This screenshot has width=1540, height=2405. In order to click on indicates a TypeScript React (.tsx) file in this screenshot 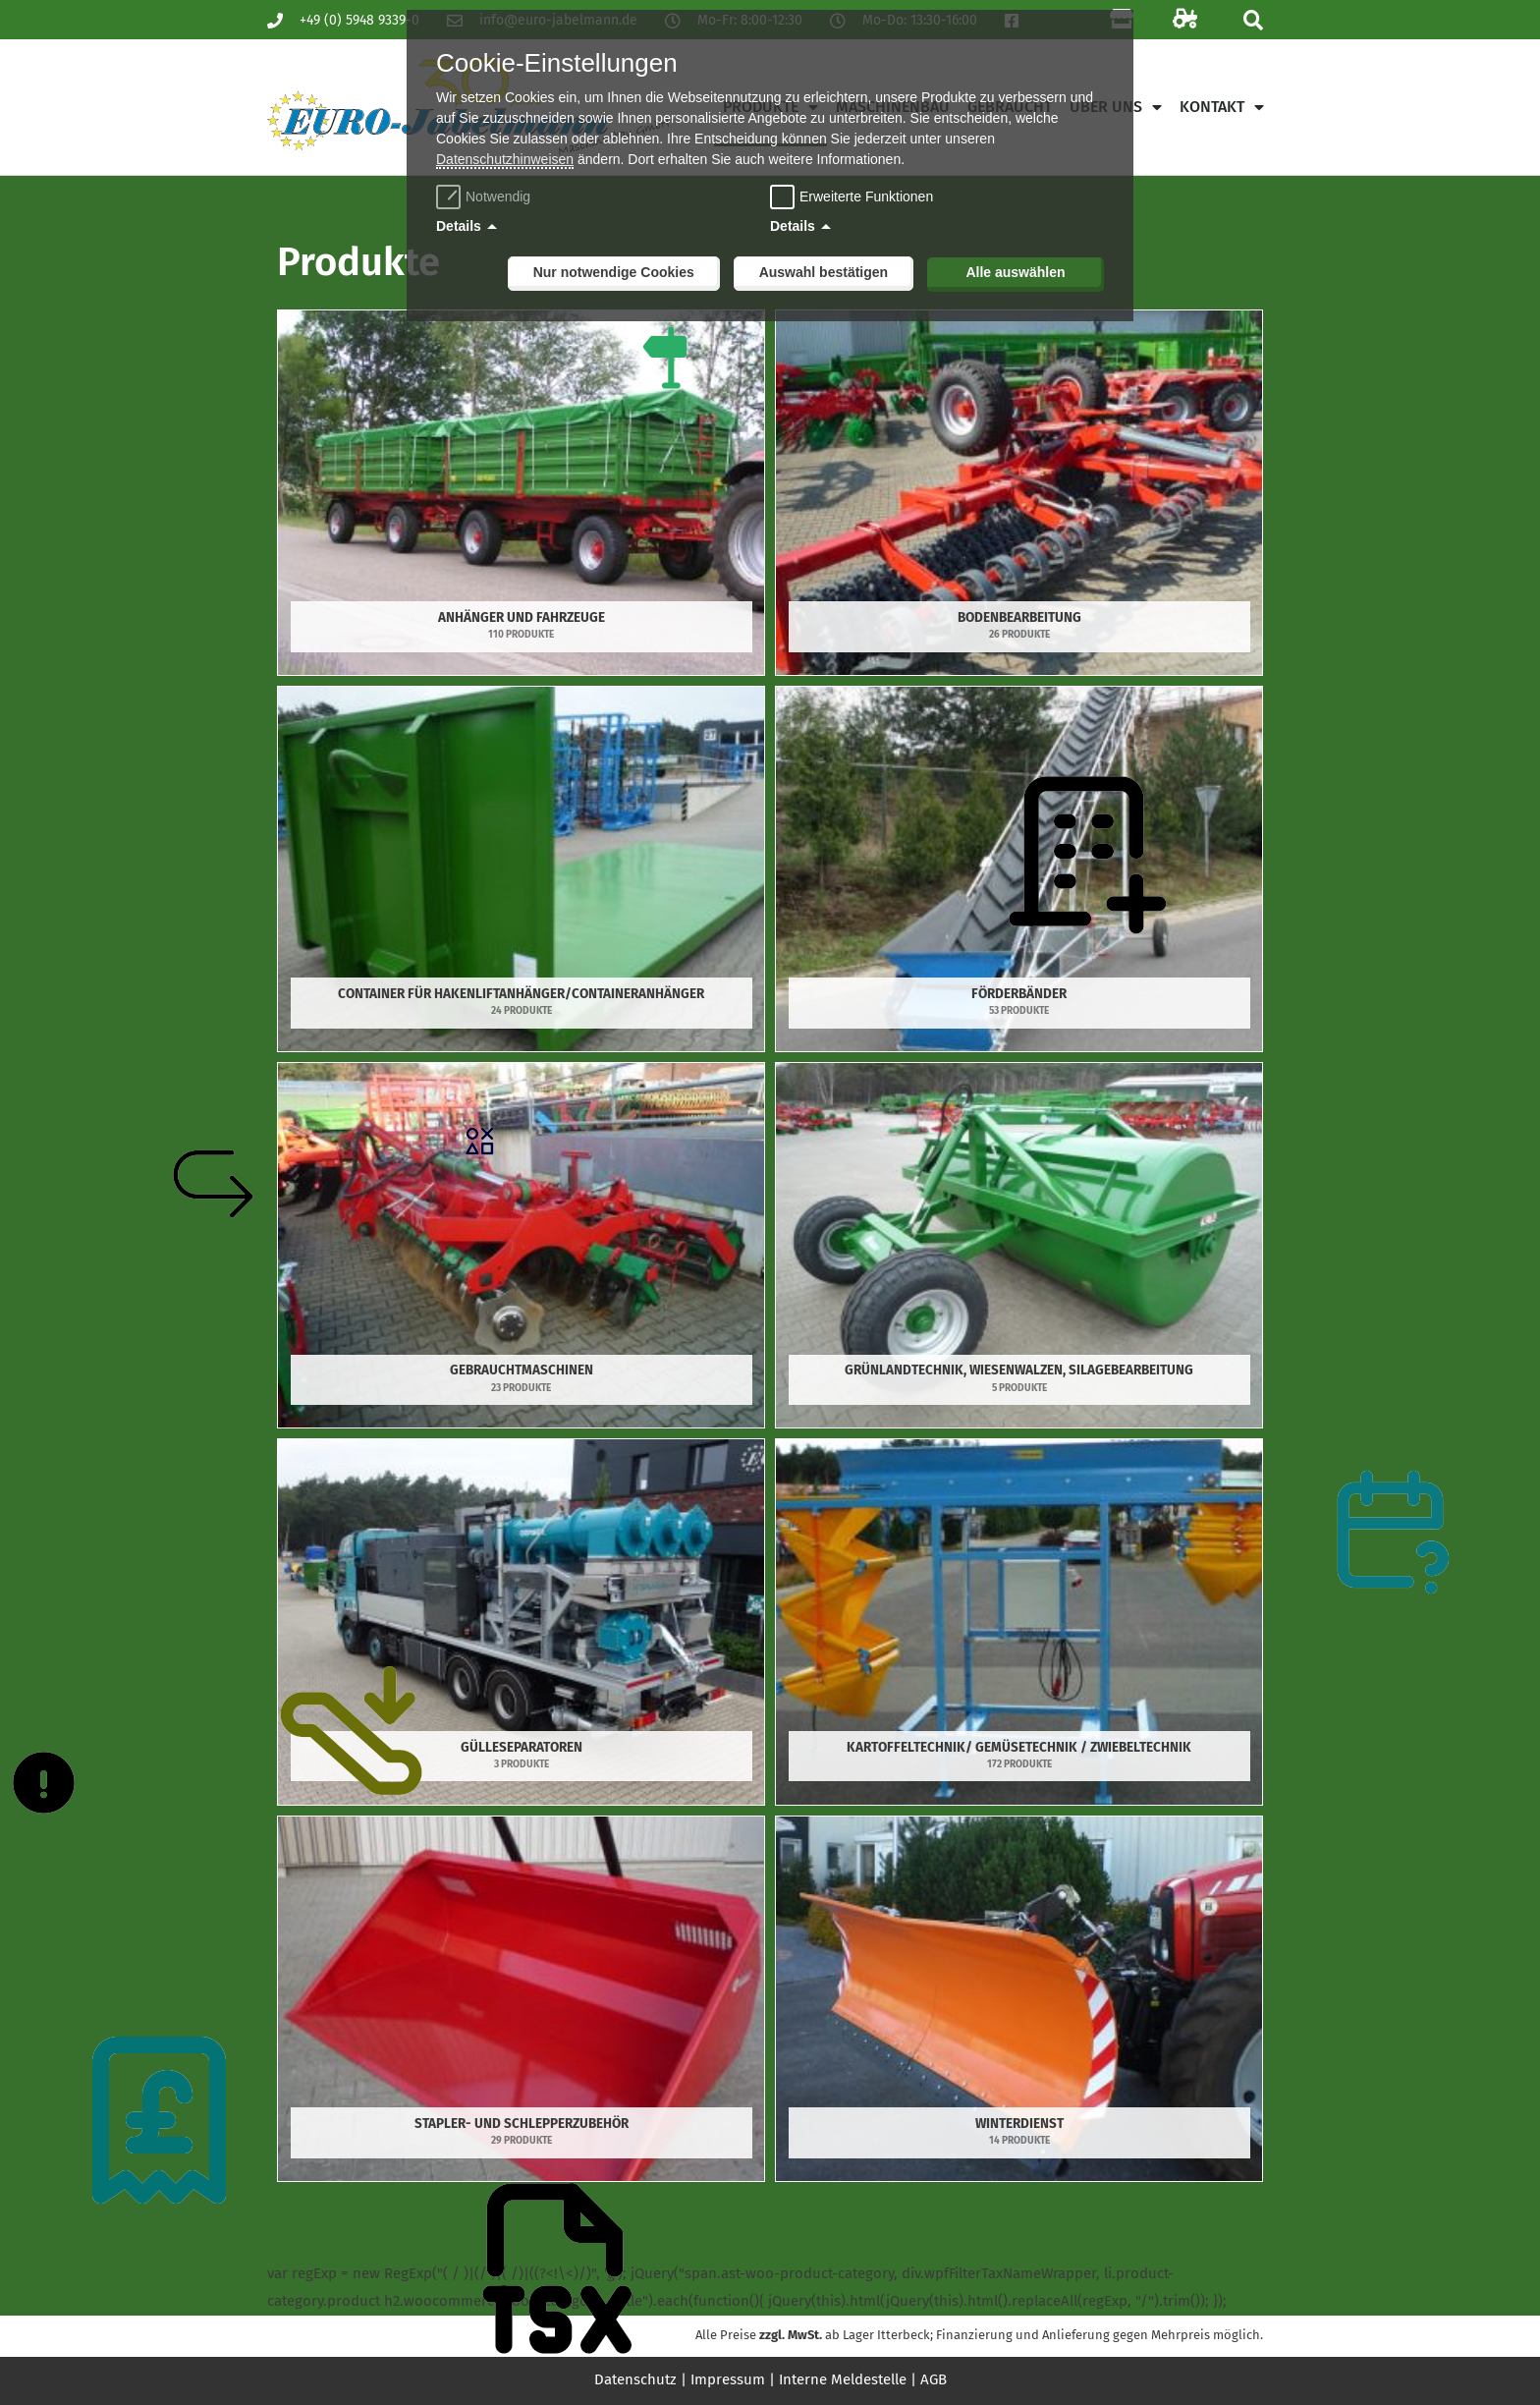, I will do `click(555, 2268)`.